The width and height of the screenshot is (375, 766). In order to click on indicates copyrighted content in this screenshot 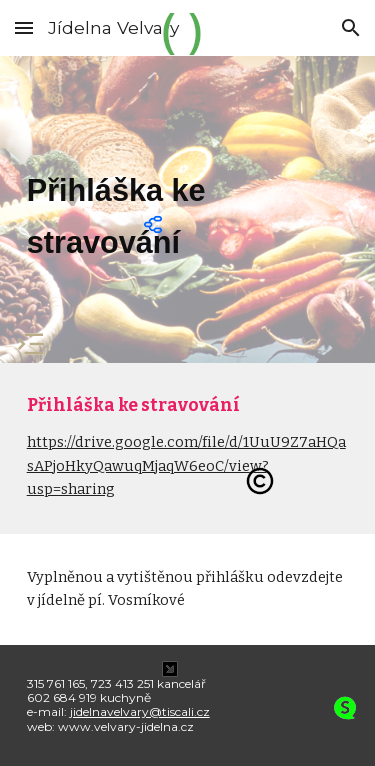, I will do `click(260, 481)`.